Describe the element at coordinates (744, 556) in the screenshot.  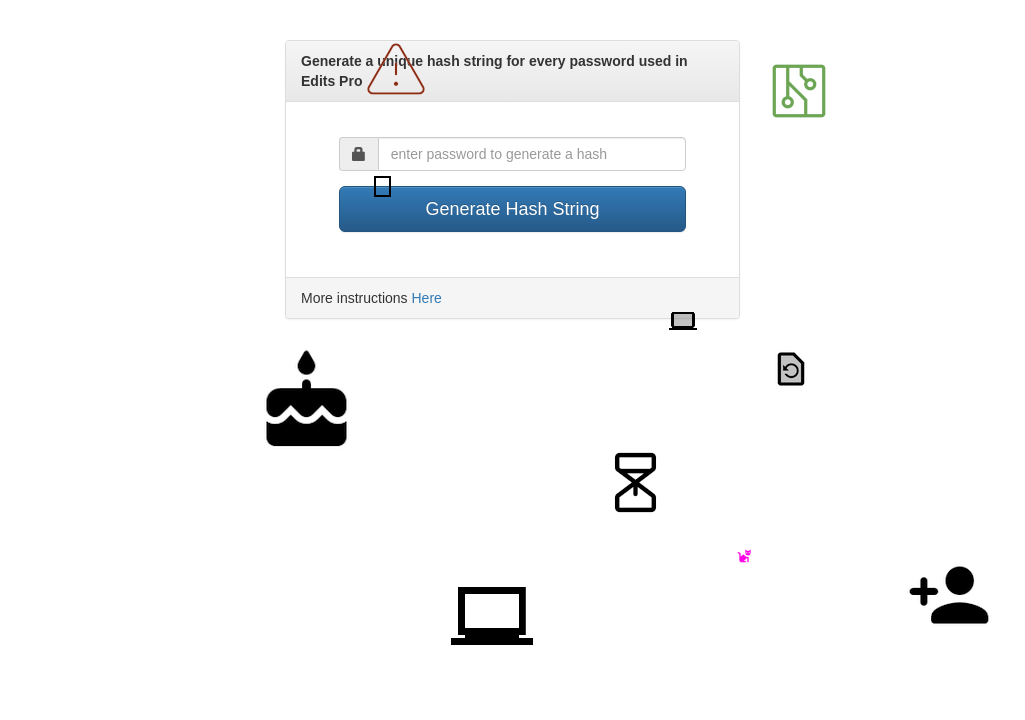
I see `view pet-related content or services` at that location.